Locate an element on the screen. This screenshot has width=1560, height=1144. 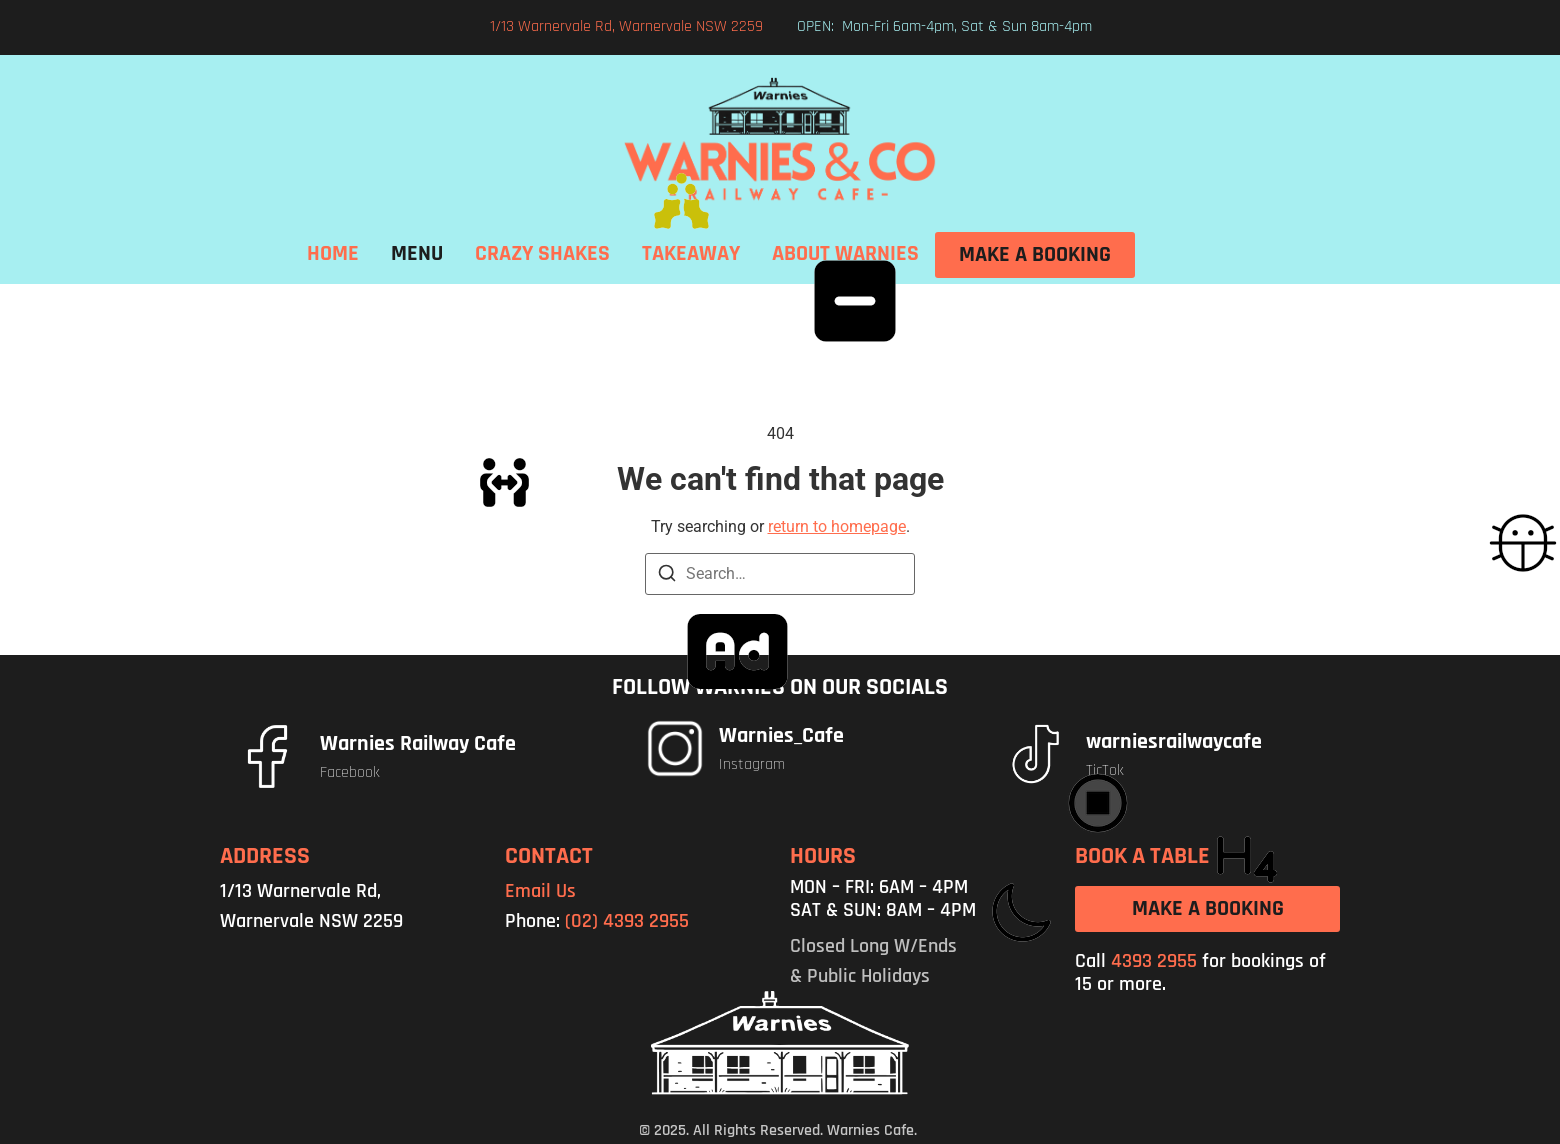
stop media playback is located at coordinates (1098, 803).